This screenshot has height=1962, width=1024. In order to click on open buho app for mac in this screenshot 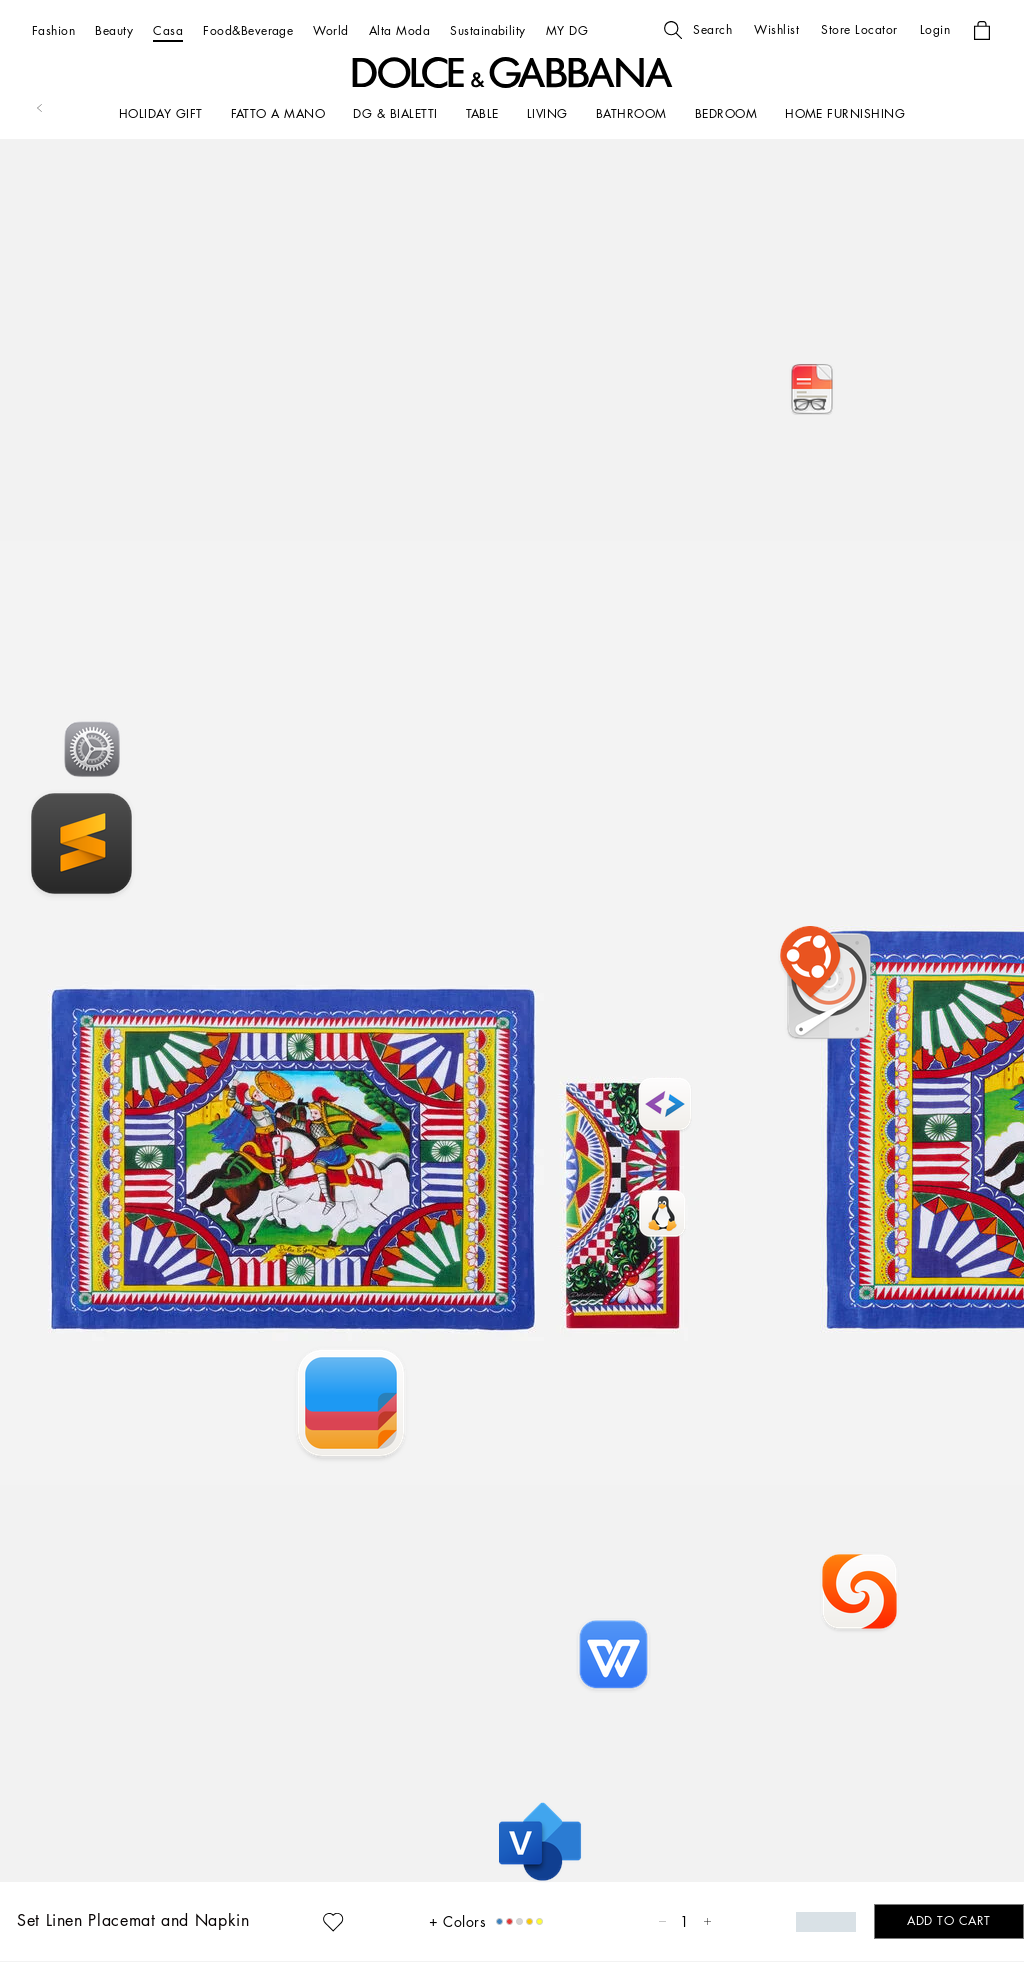, I will do `click(351, 1403)`.